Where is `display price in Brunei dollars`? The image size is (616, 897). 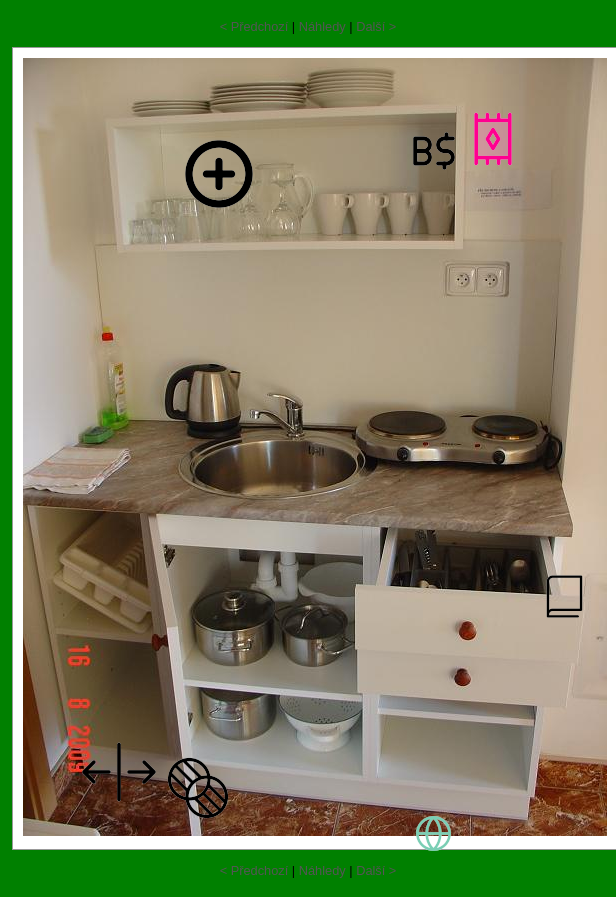
display price in Brunei dollars is located at coordinates (434, 151).